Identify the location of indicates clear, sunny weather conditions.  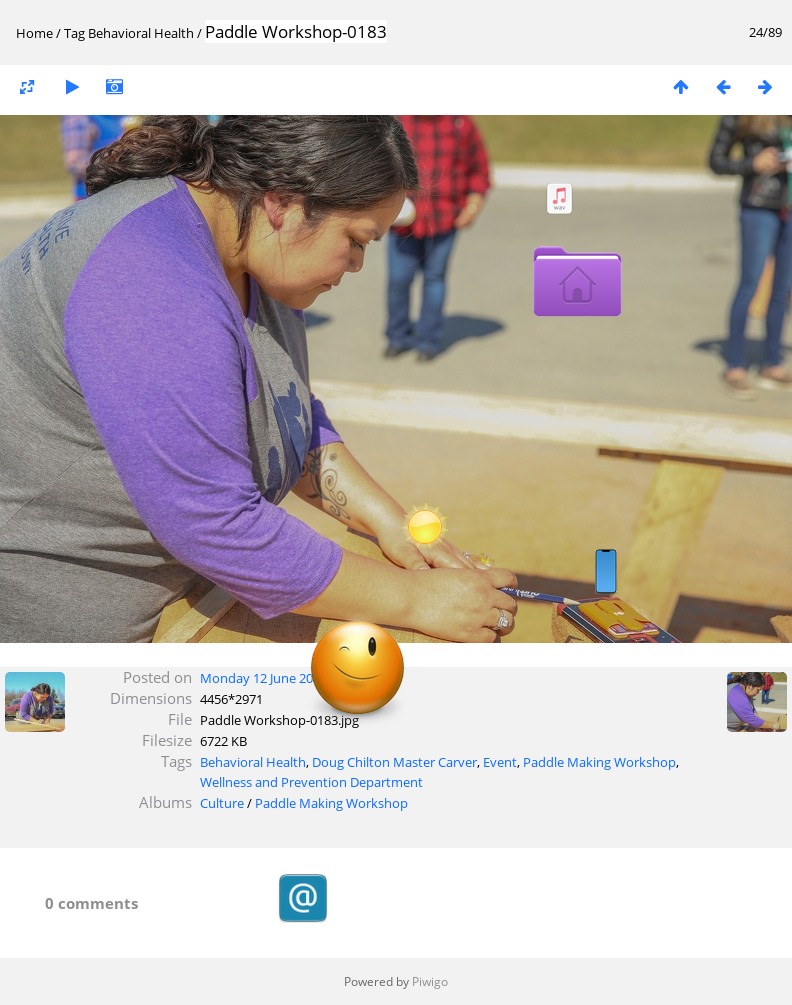
(425, 527).